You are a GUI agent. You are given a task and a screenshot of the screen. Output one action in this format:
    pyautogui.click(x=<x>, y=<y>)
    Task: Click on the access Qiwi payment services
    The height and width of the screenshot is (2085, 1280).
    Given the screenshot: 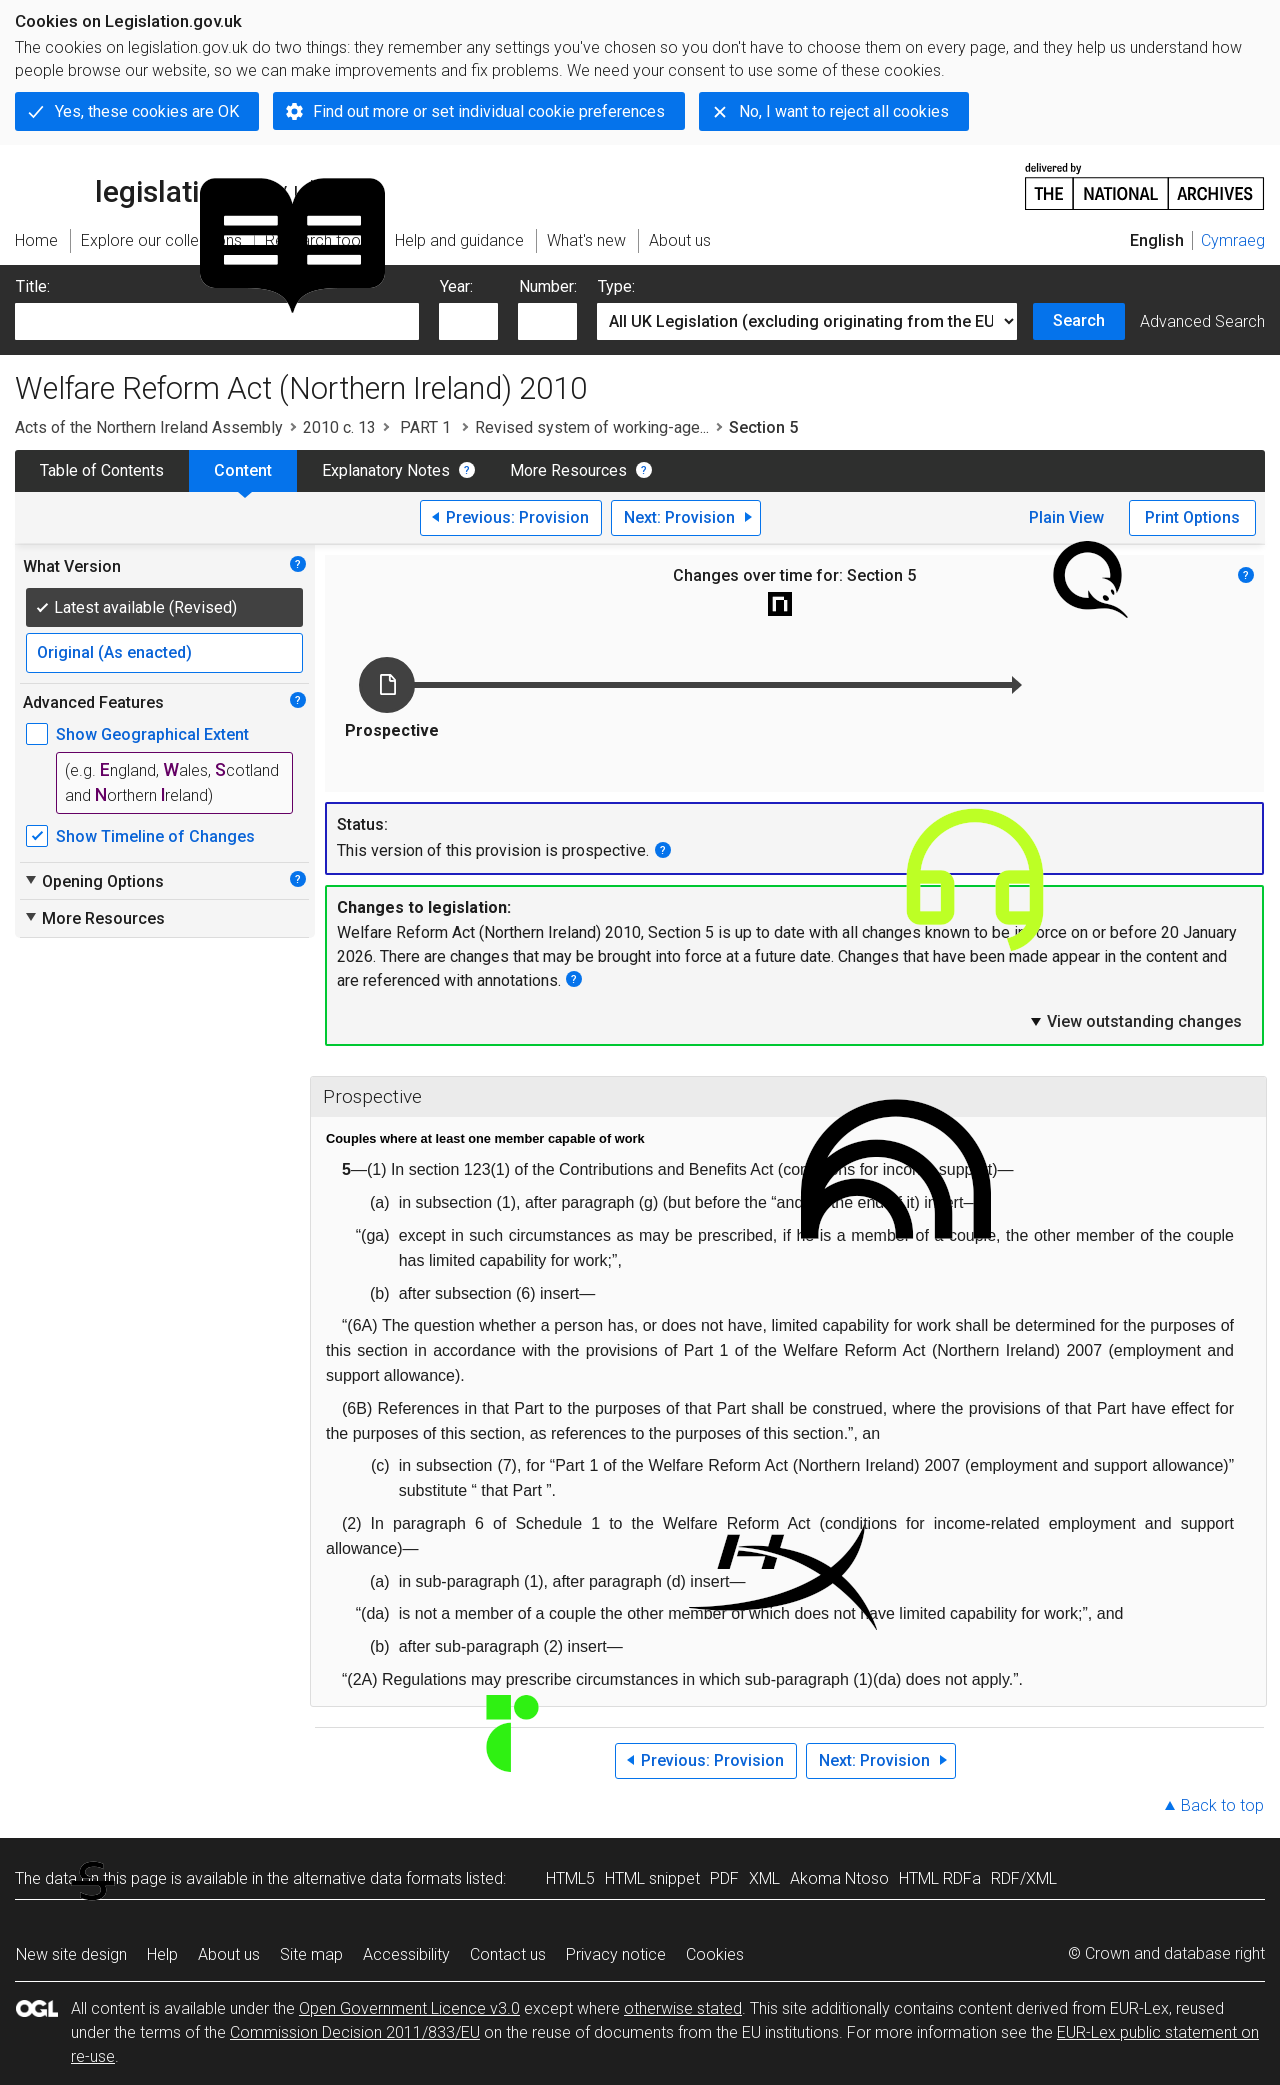 What is the action you would take?
    pyautogui.click(x=1090, y=579)
    